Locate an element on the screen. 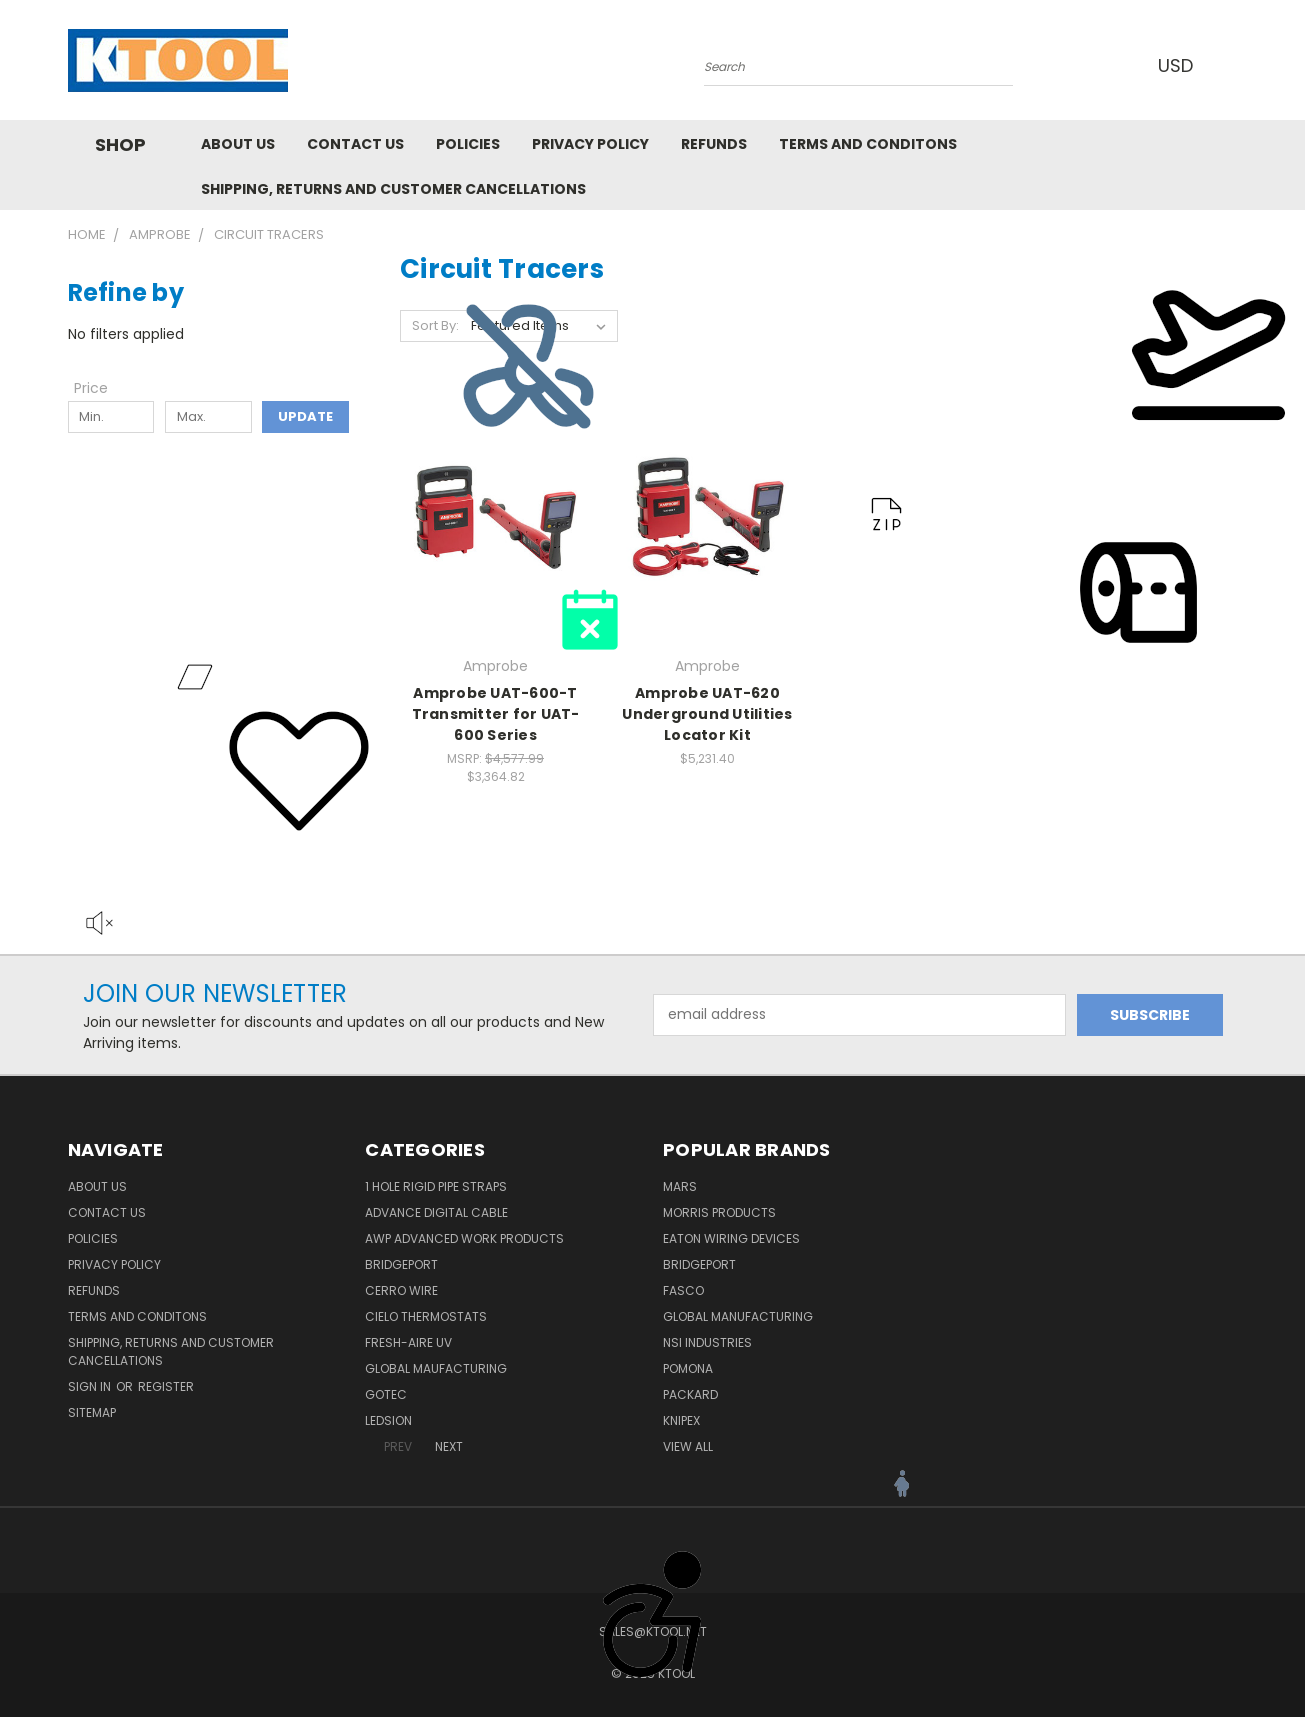  add to favorites is located at coordinates (299, 766).